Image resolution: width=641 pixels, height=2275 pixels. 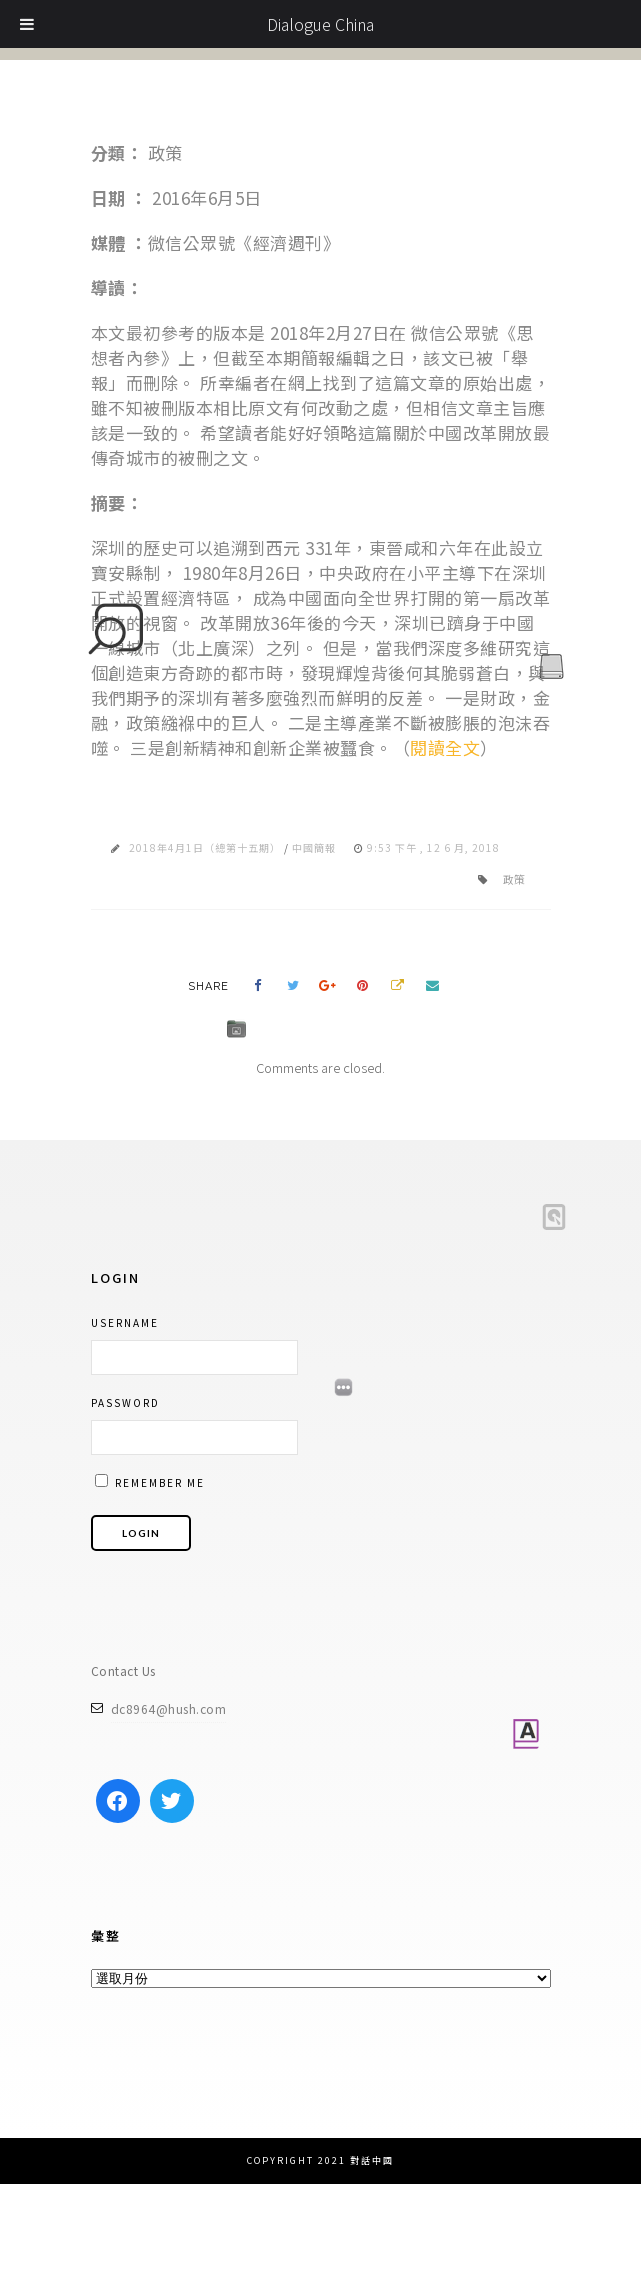 I want to click on open your pictures folder, so click(x=236, y=1028).